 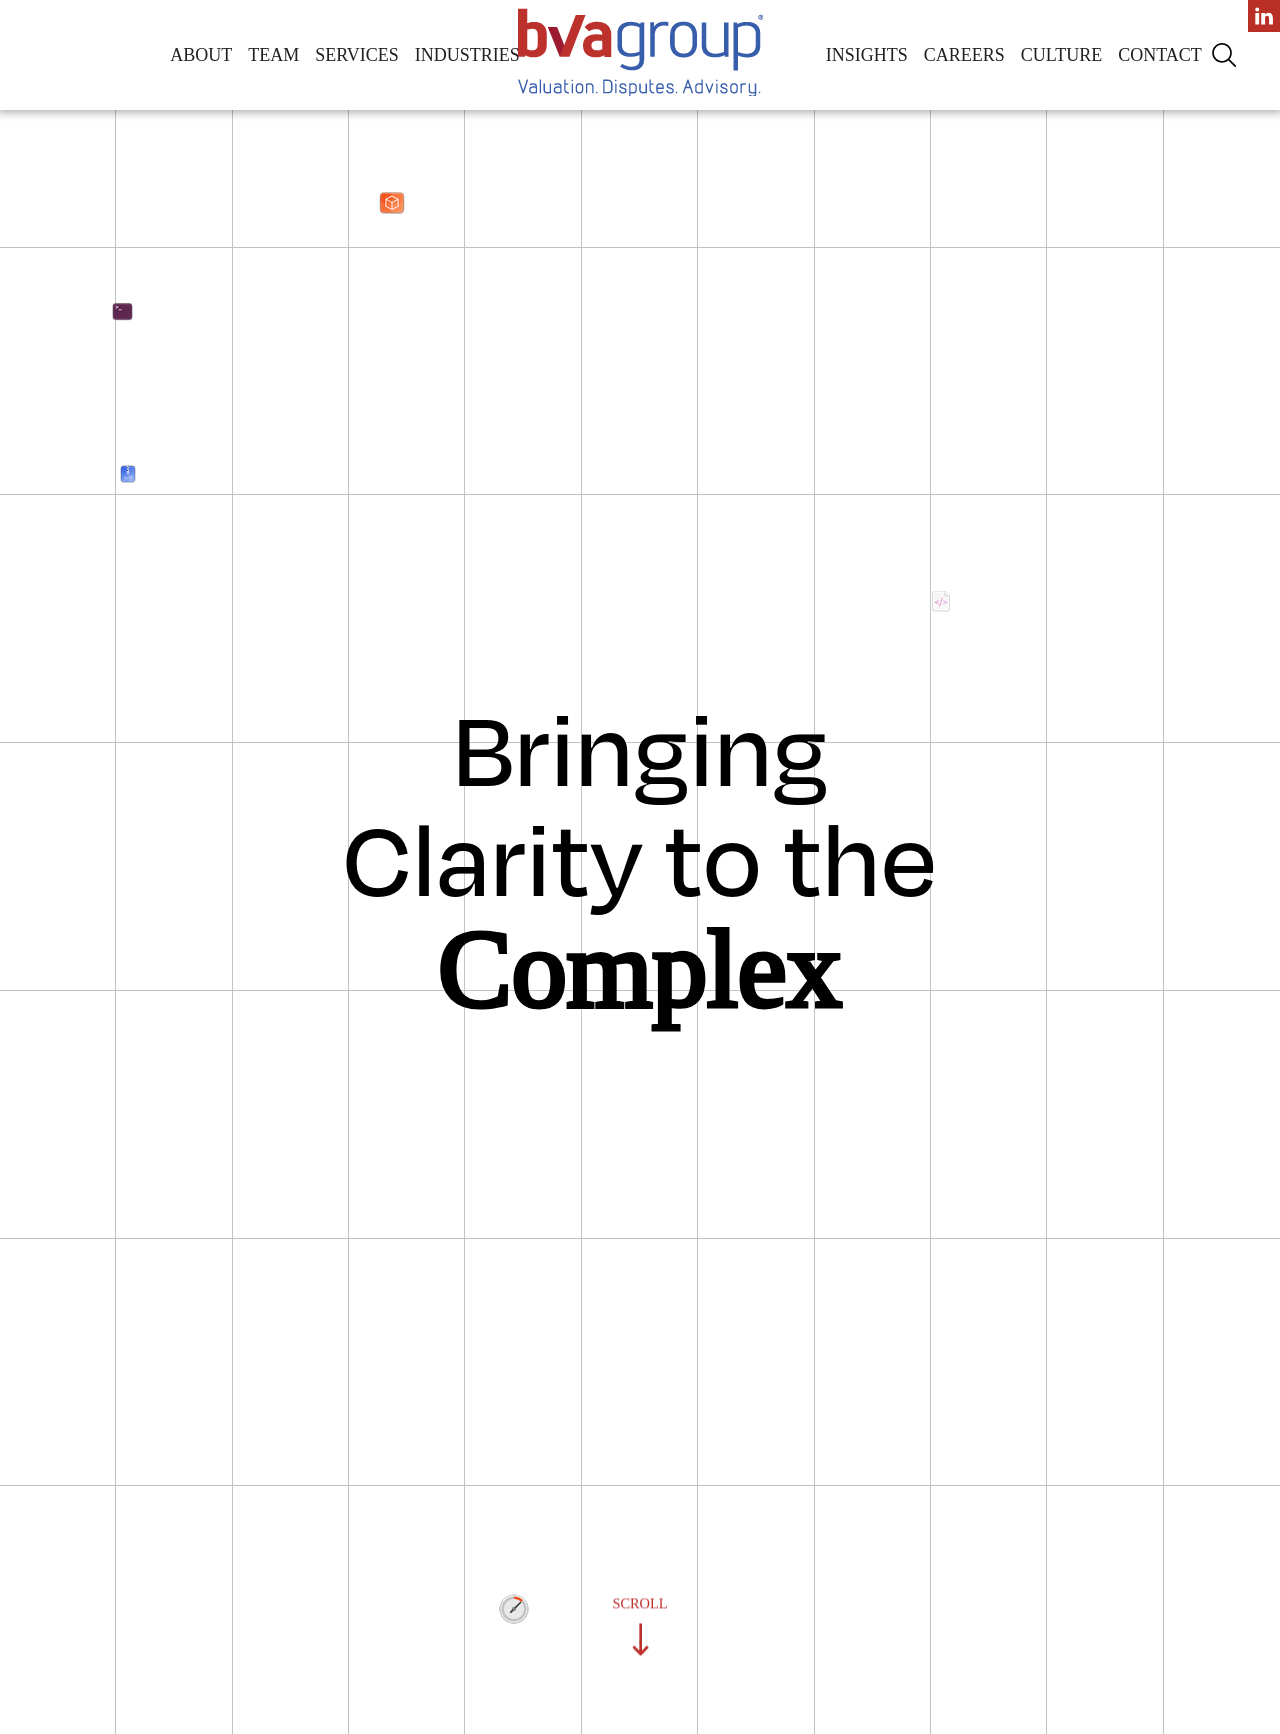 I want to click on open the terminal application, so click(x=122, y=311).